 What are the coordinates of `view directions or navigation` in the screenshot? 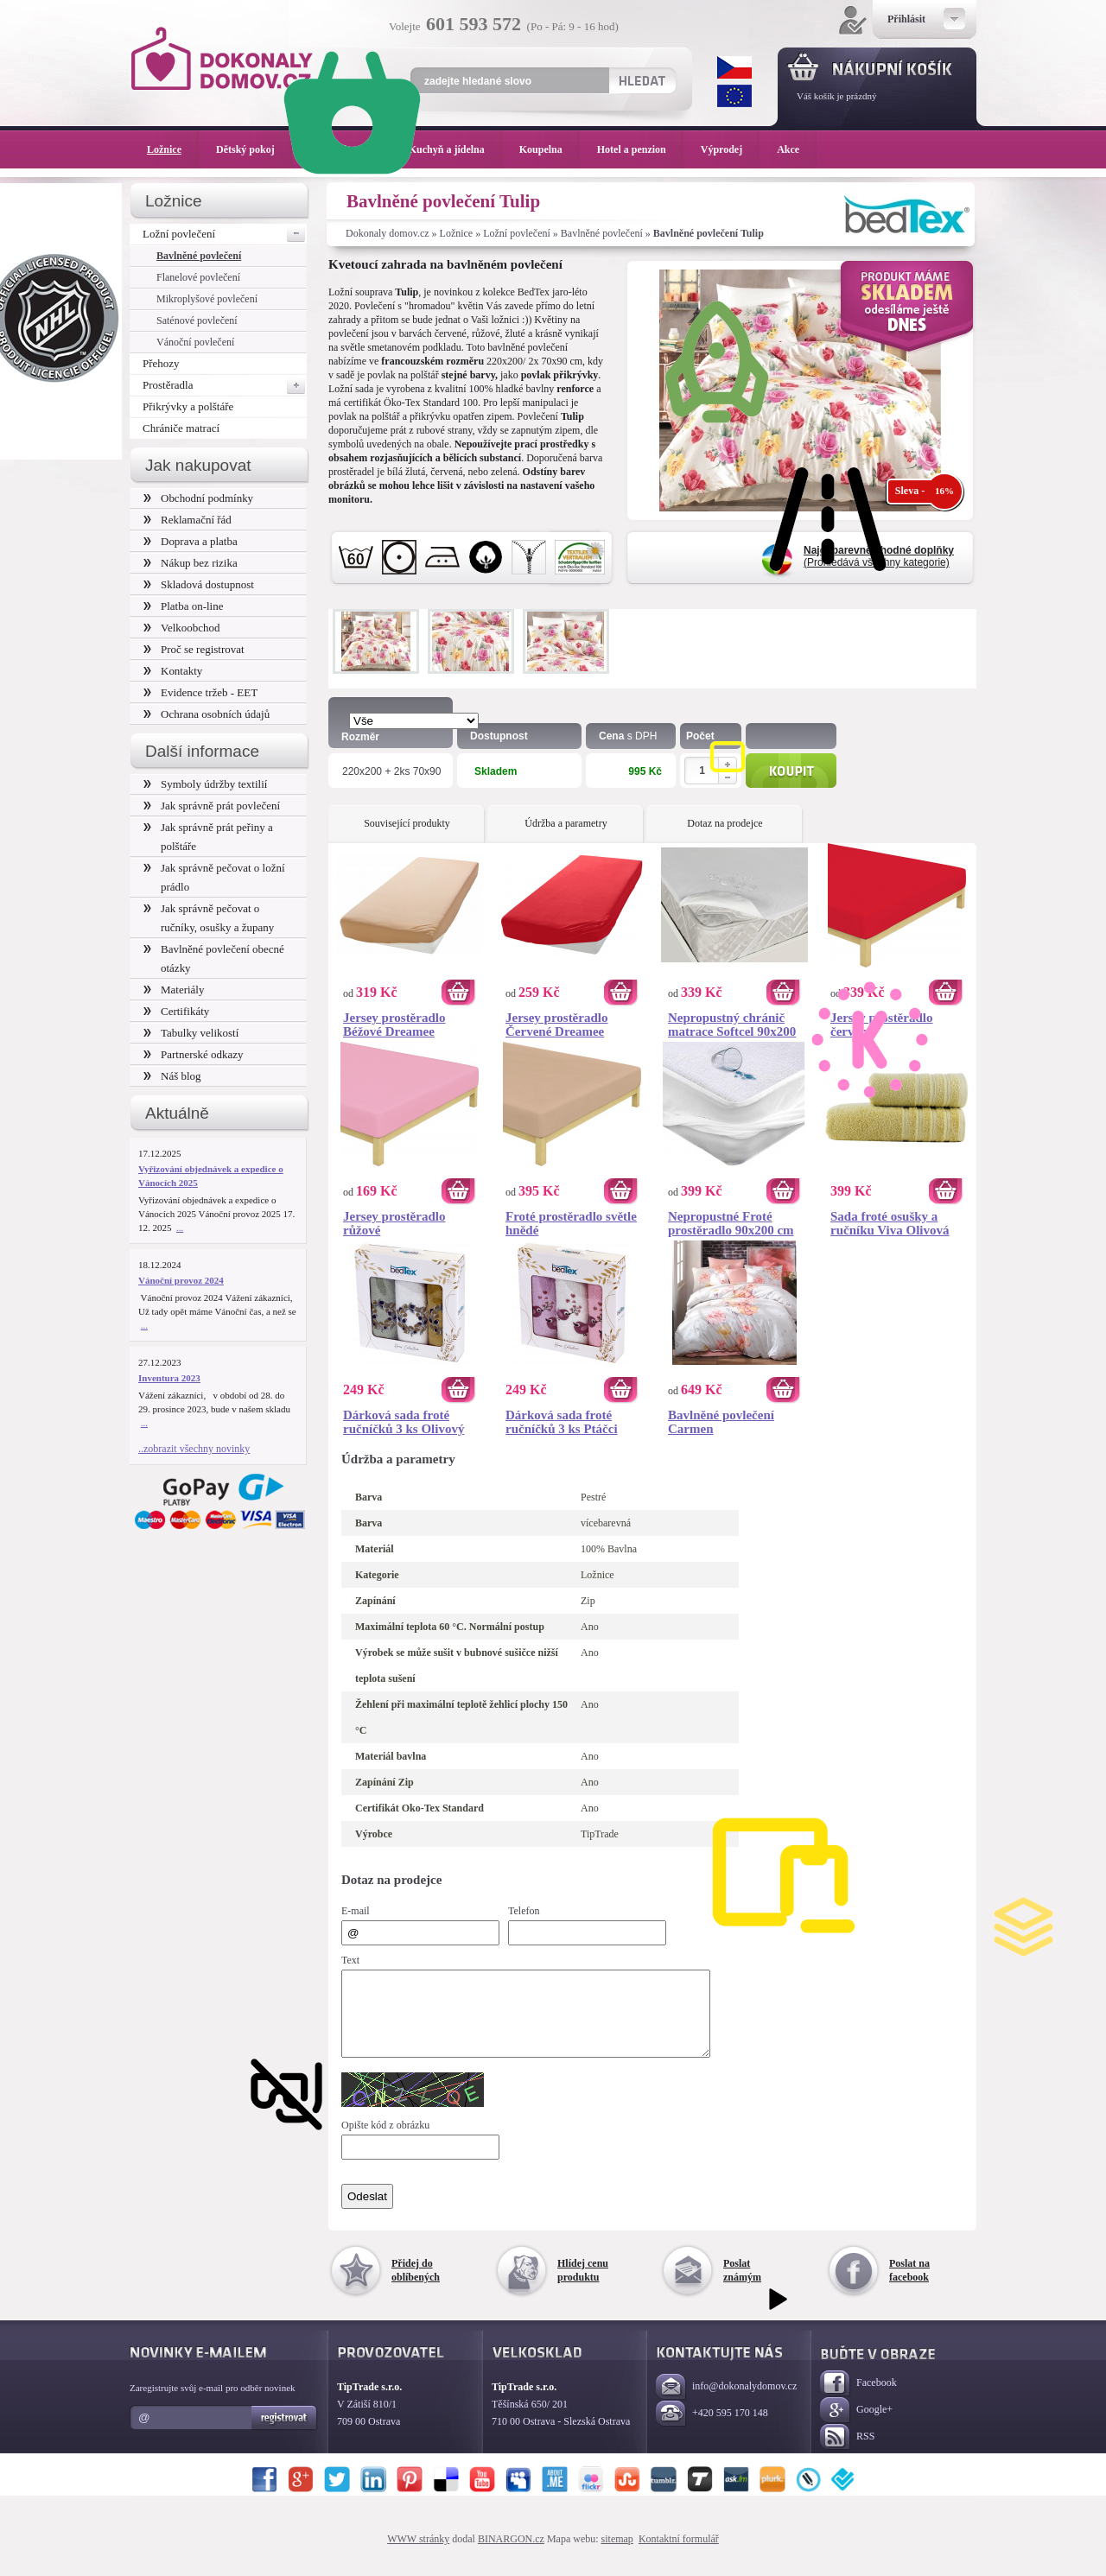 It's located at (828, 519).